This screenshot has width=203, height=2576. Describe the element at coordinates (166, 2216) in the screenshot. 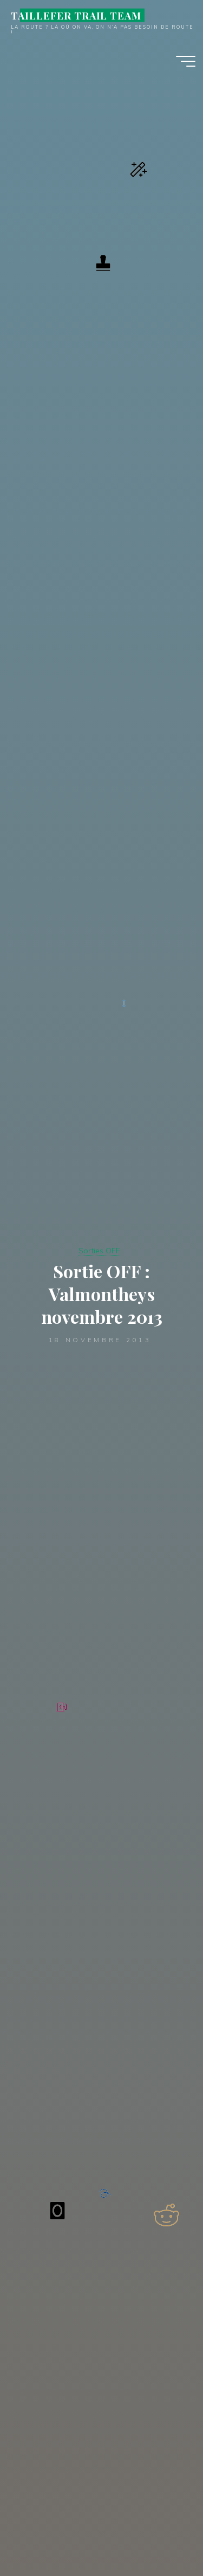

I see `open the Reddit app` at that location.